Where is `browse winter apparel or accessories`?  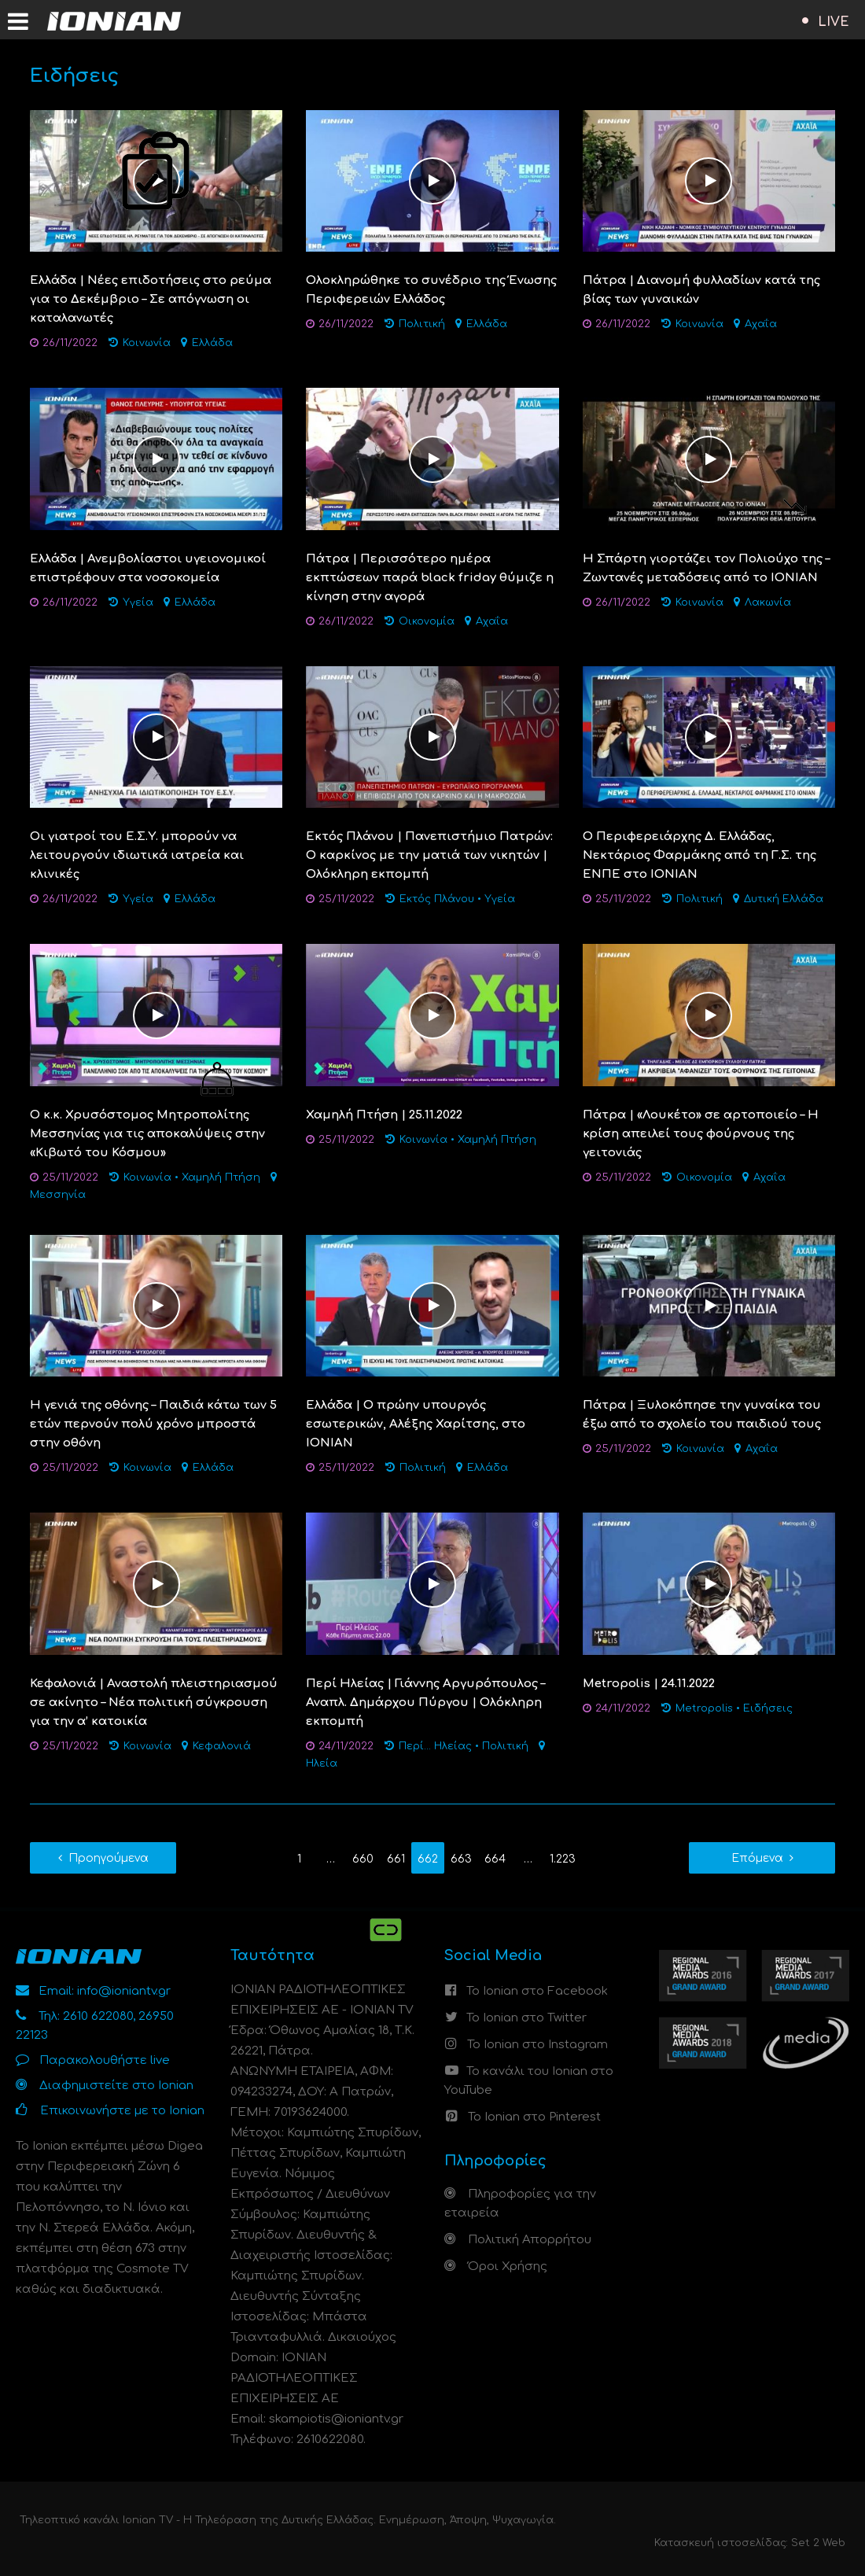
browse winter apparel or accessories is located at coordinates (217, 1081).